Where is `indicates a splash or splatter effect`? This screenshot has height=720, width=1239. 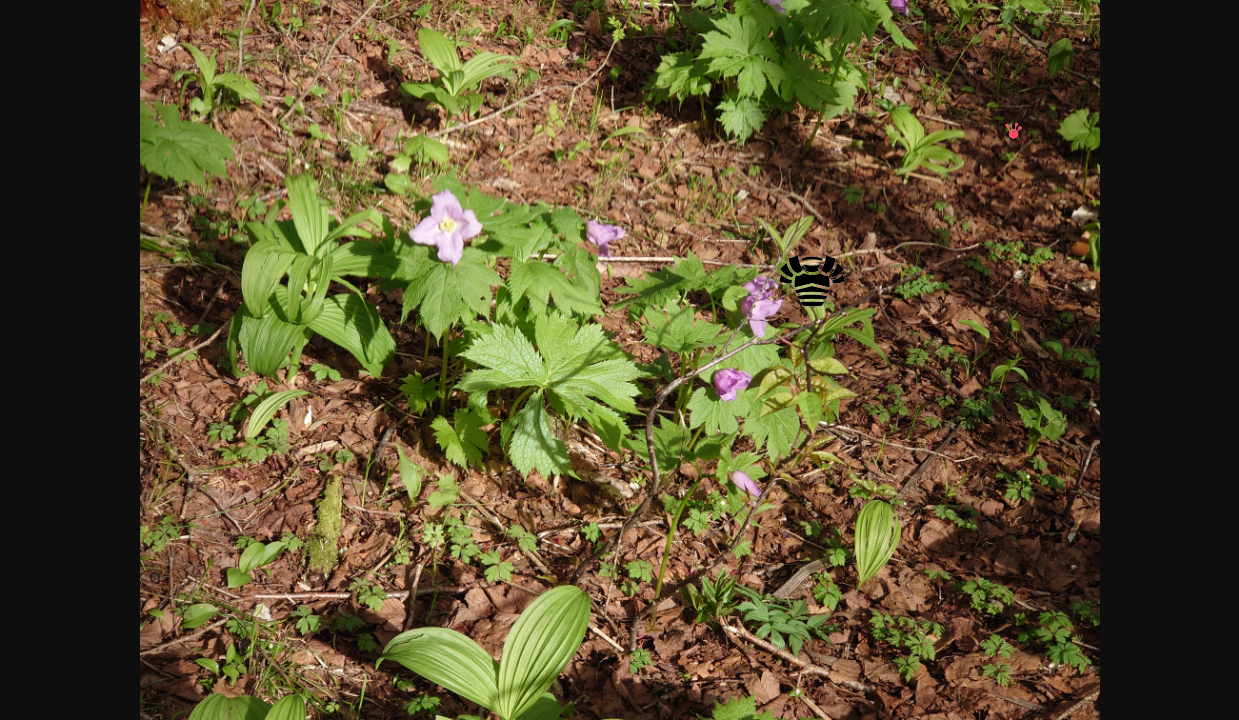 indicates a splash or splatter effect is located at coordinates (1013, 130).